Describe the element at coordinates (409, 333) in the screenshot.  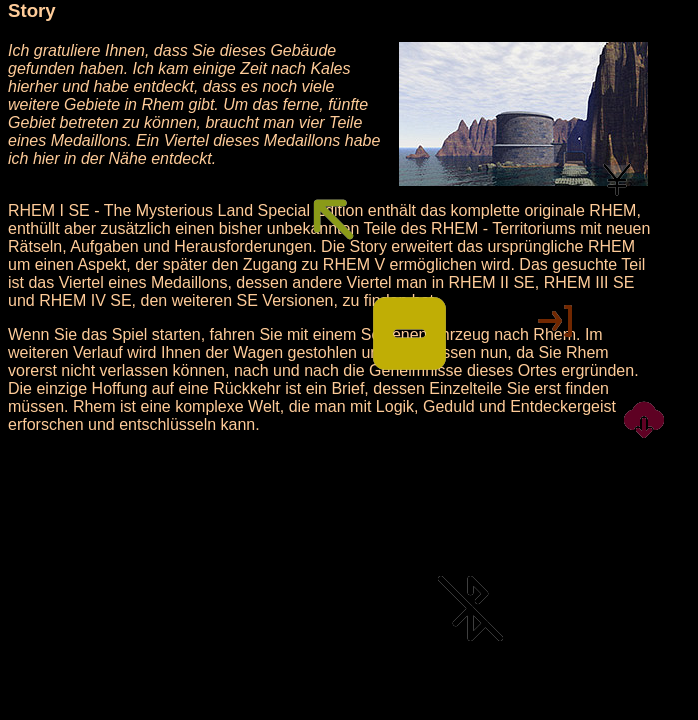
I see `remove or delete an item` at that location.